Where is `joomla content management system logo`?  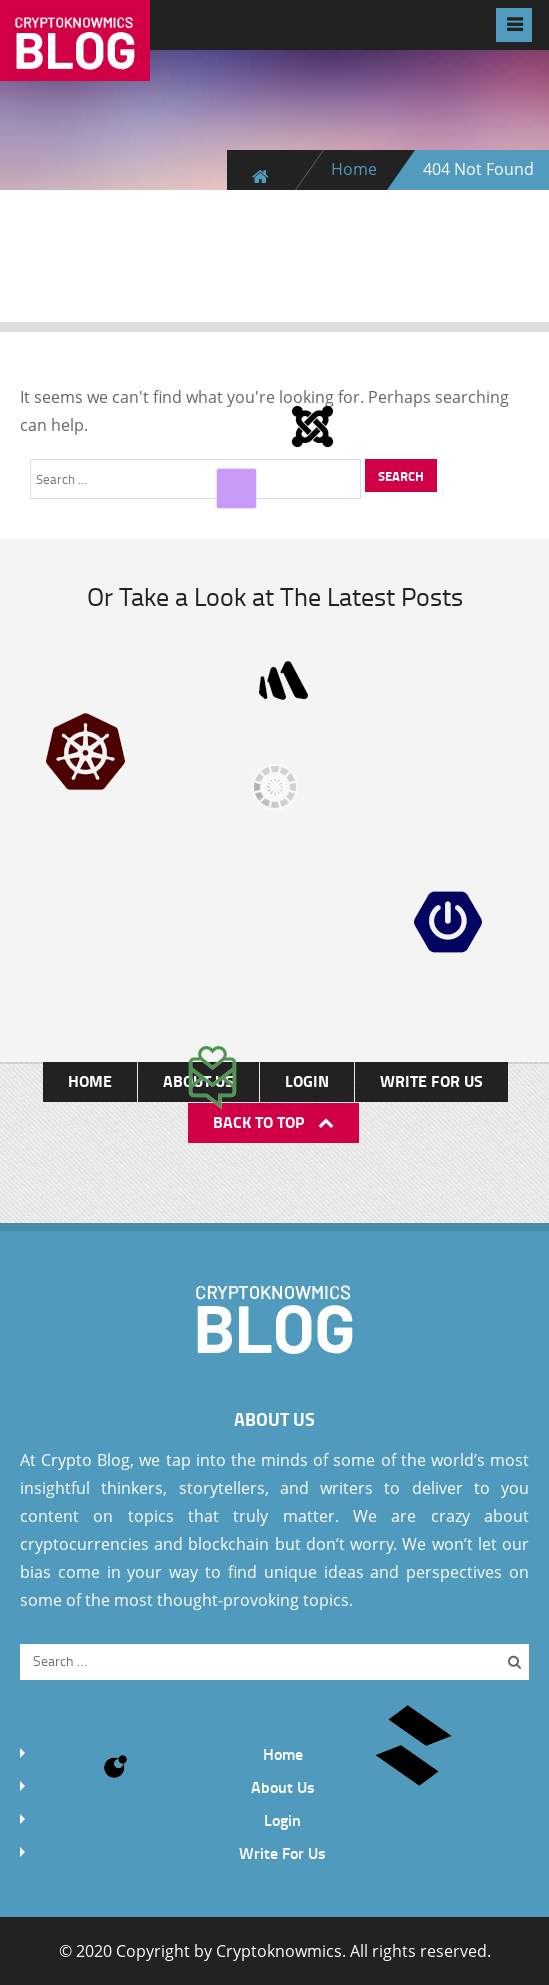 joomla content management system logo is located at coordinates (312, 426).